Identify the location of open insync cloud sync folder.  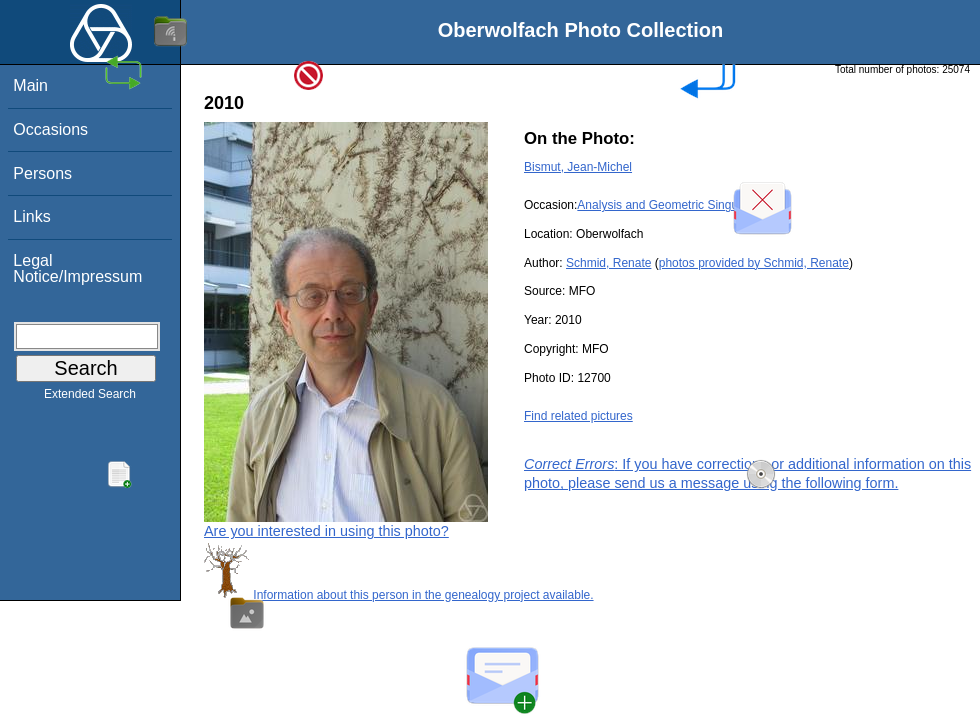
(170, 30).